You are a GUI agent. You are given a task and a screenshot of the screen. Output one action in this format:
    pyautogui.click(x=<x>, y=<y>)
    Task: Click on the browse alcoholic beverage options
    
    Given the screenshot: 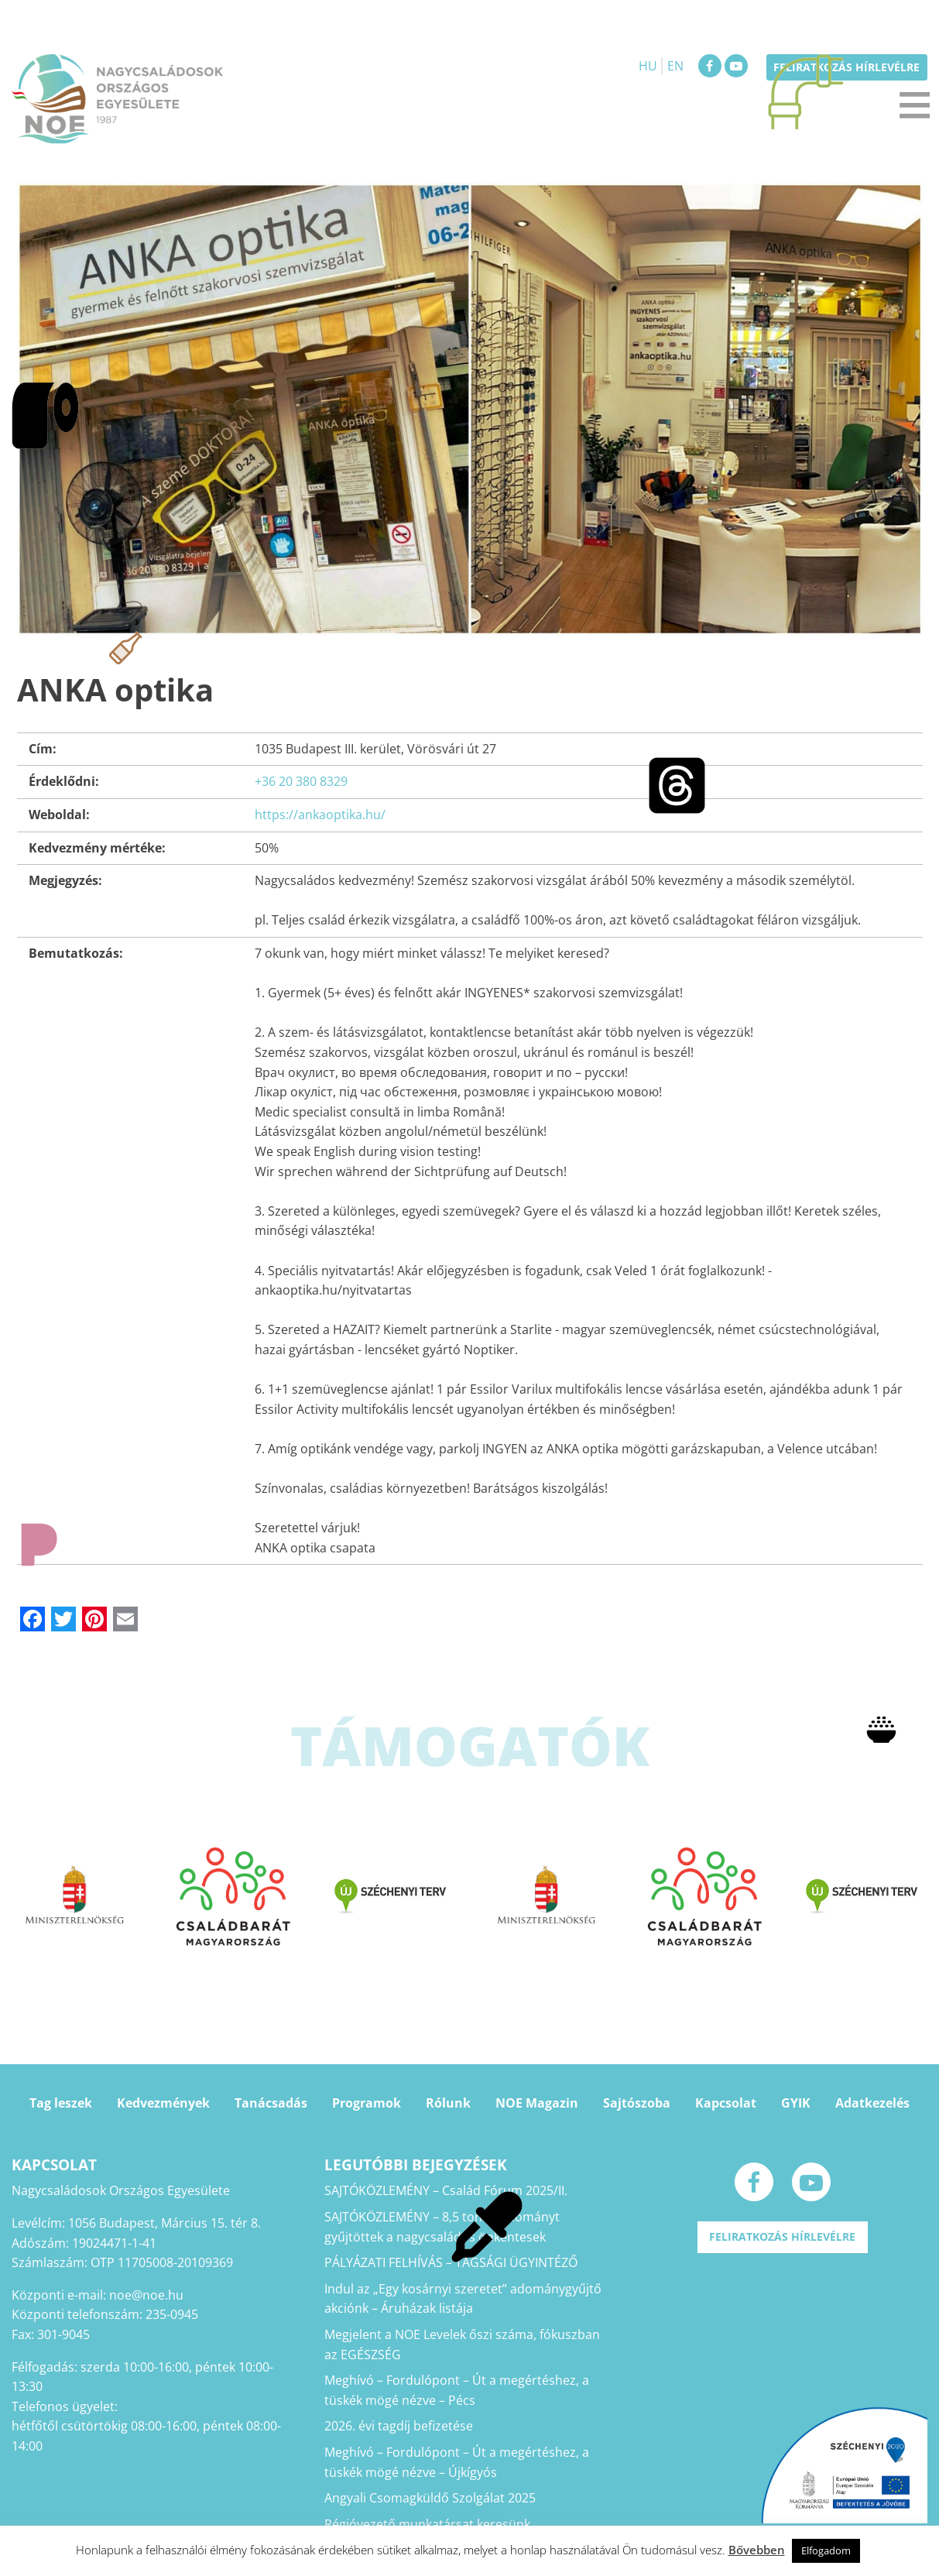 What is the action you would take?
    pyautogui.click(x=125, y=648)
    